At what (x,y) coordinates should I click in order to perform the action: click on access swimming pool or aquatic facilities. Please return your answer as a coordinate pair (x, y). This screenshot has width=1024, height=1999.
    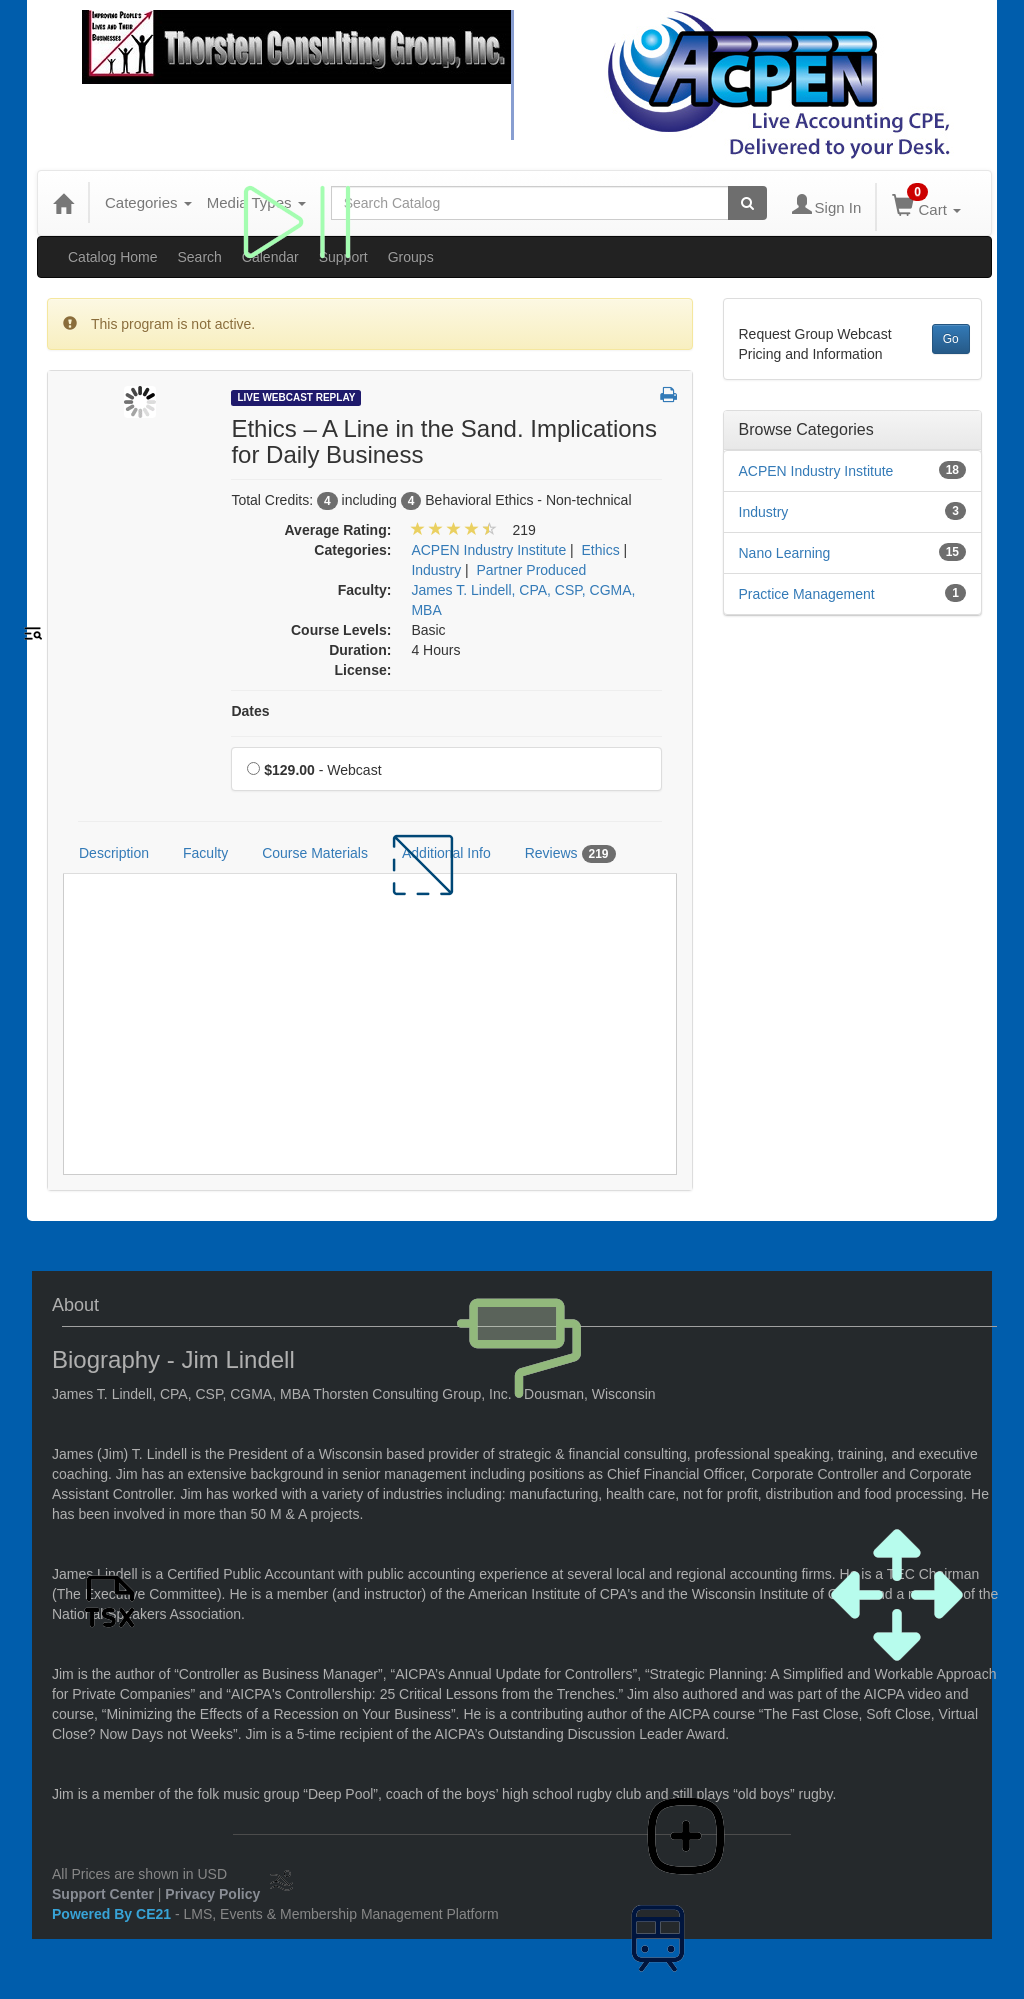
    Looking at the image, I should click on (281, 1880).